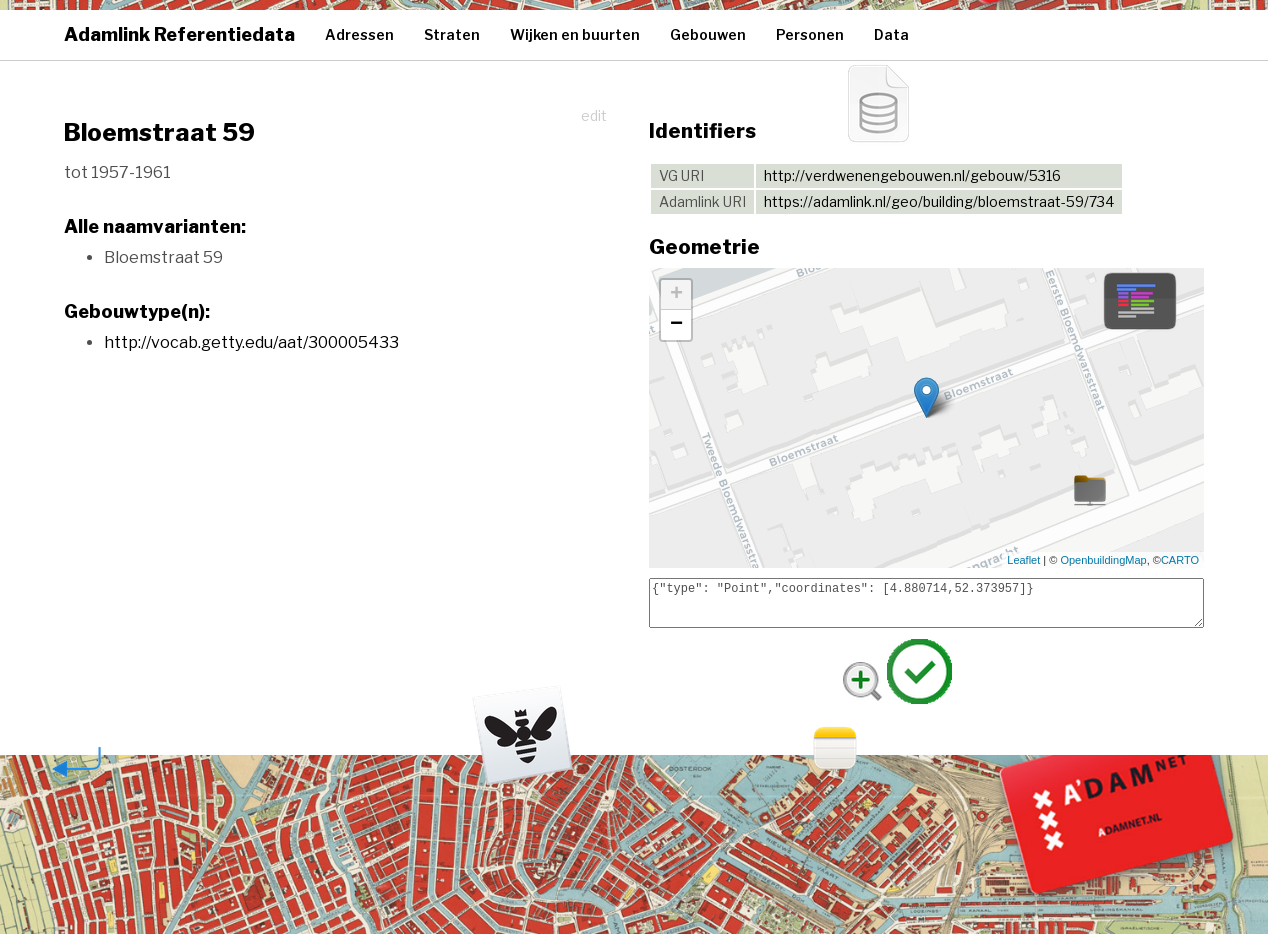 The image size is (1268, 934). Describe the element at coordinates (1140, 301) in the screenshot. I see `open the software development environment` at that location.